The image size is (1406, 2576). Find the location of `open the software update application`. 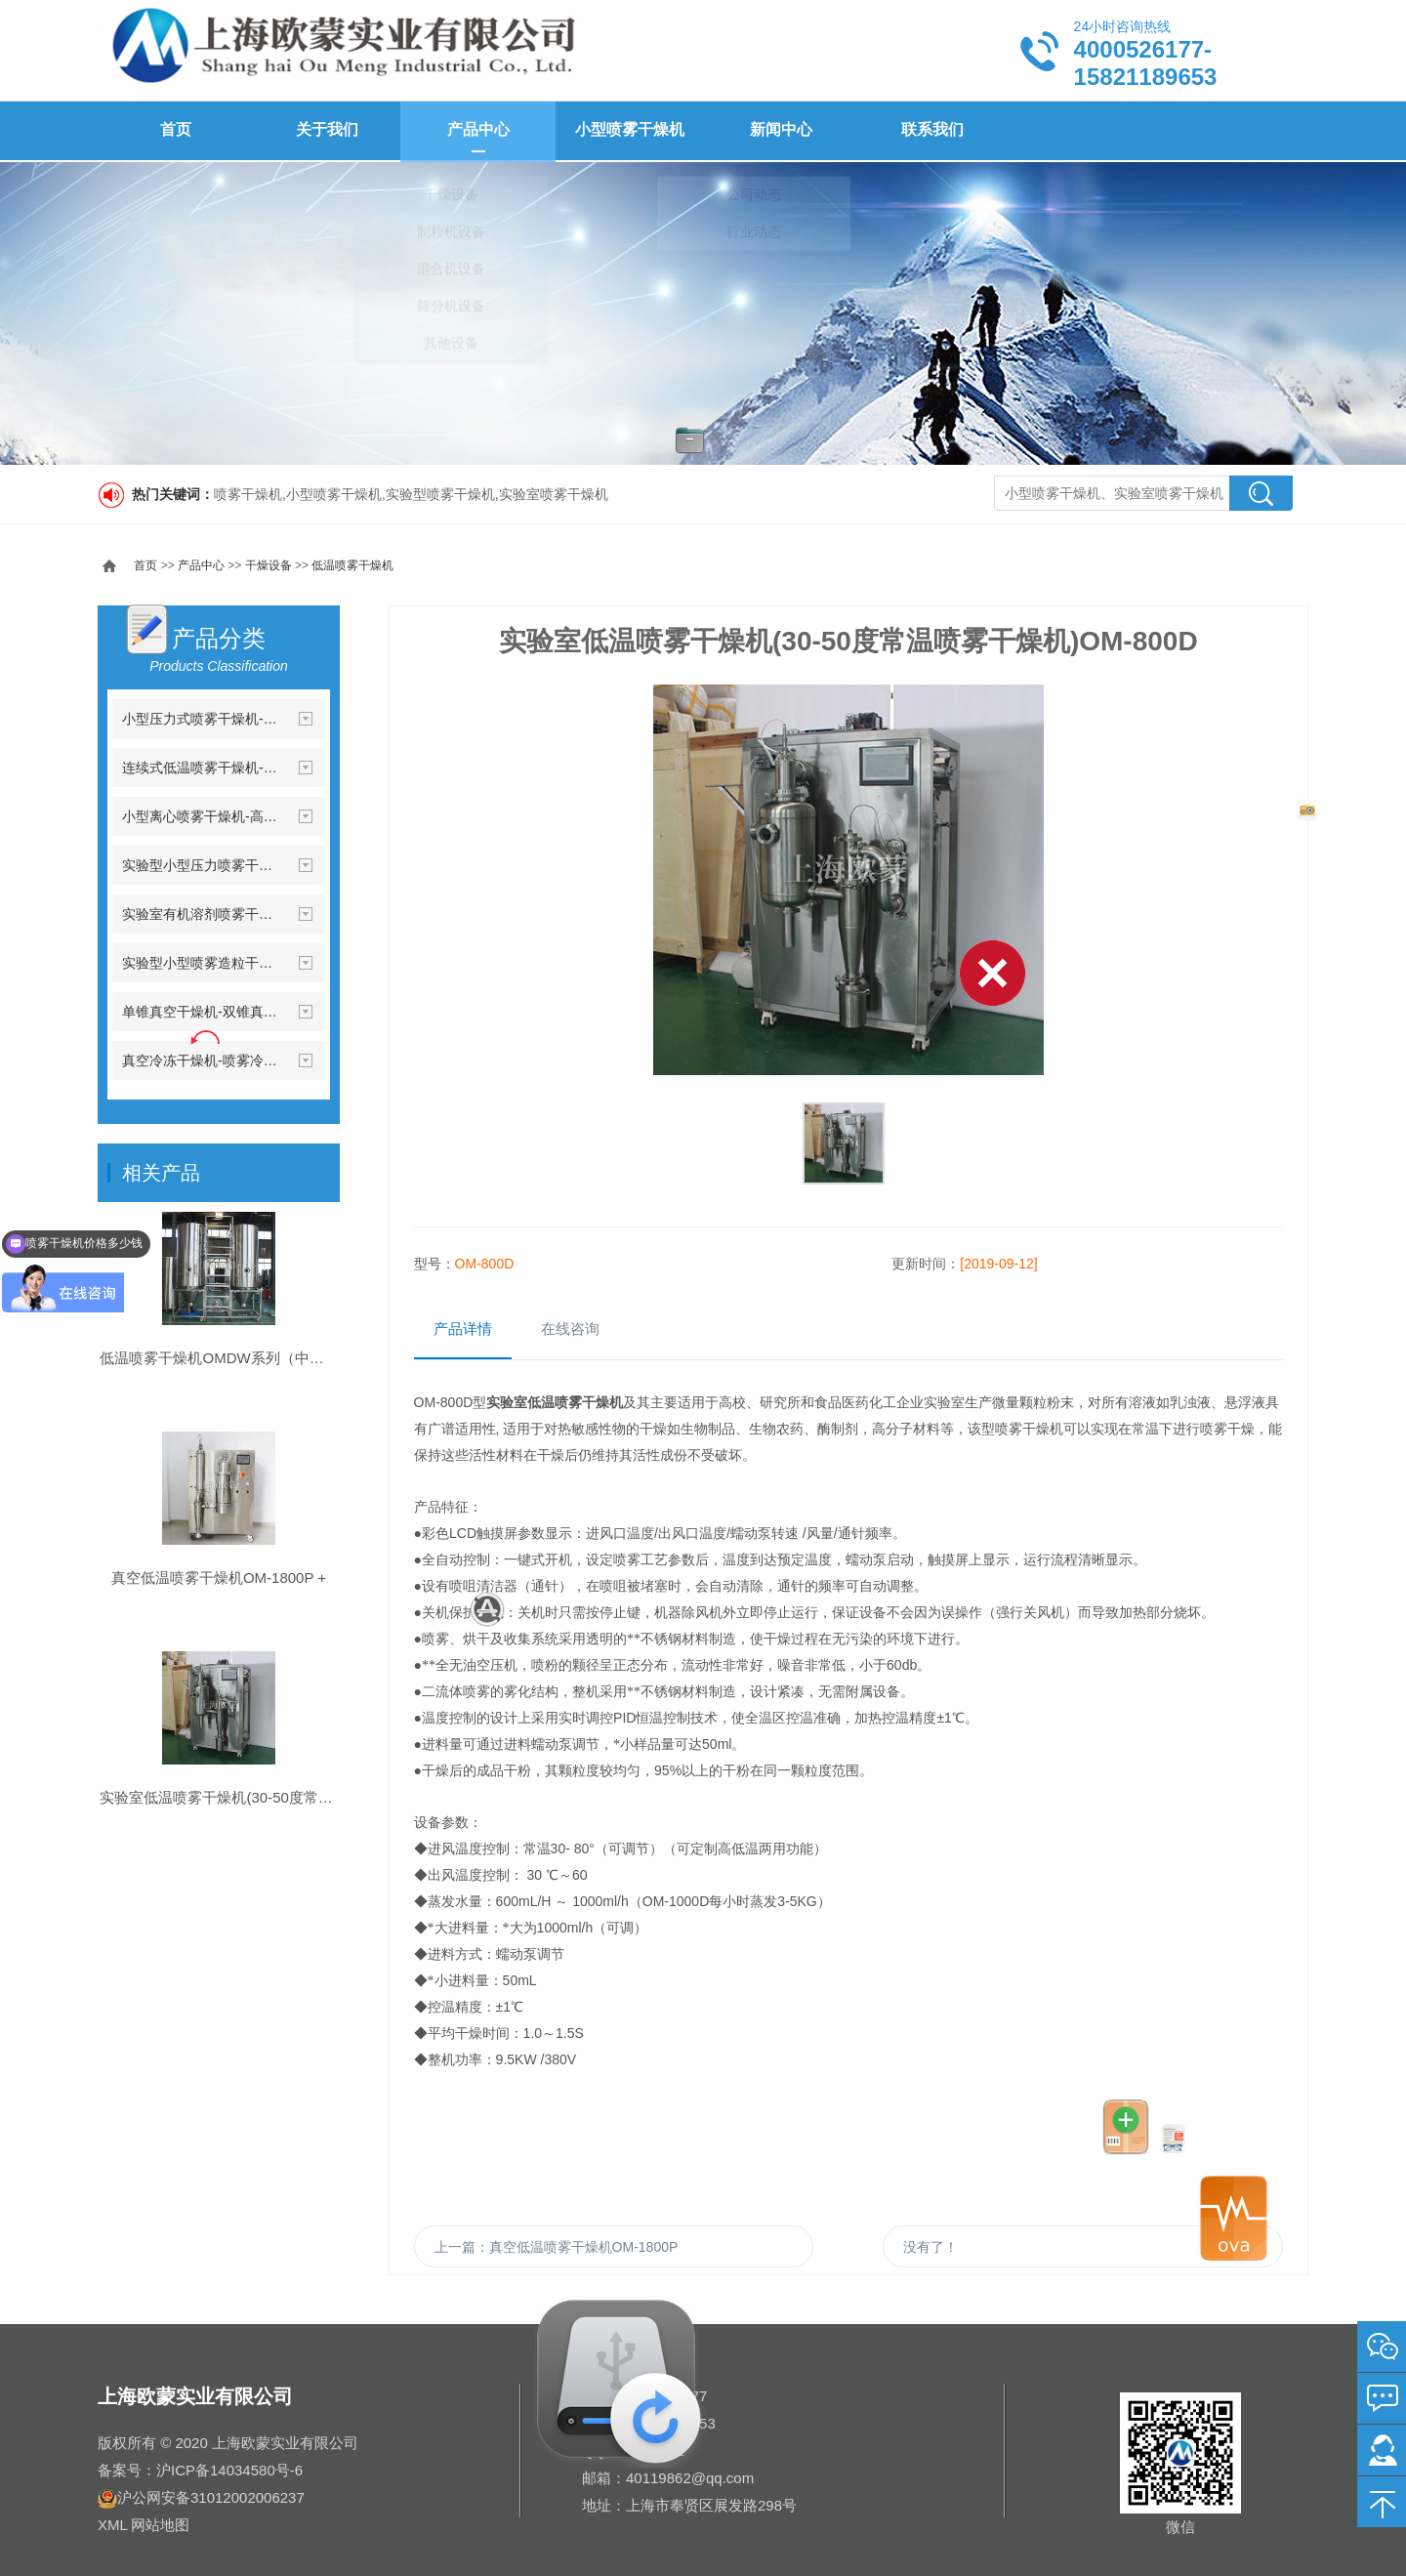

open the software update application is located at coordinates (487, 1609).